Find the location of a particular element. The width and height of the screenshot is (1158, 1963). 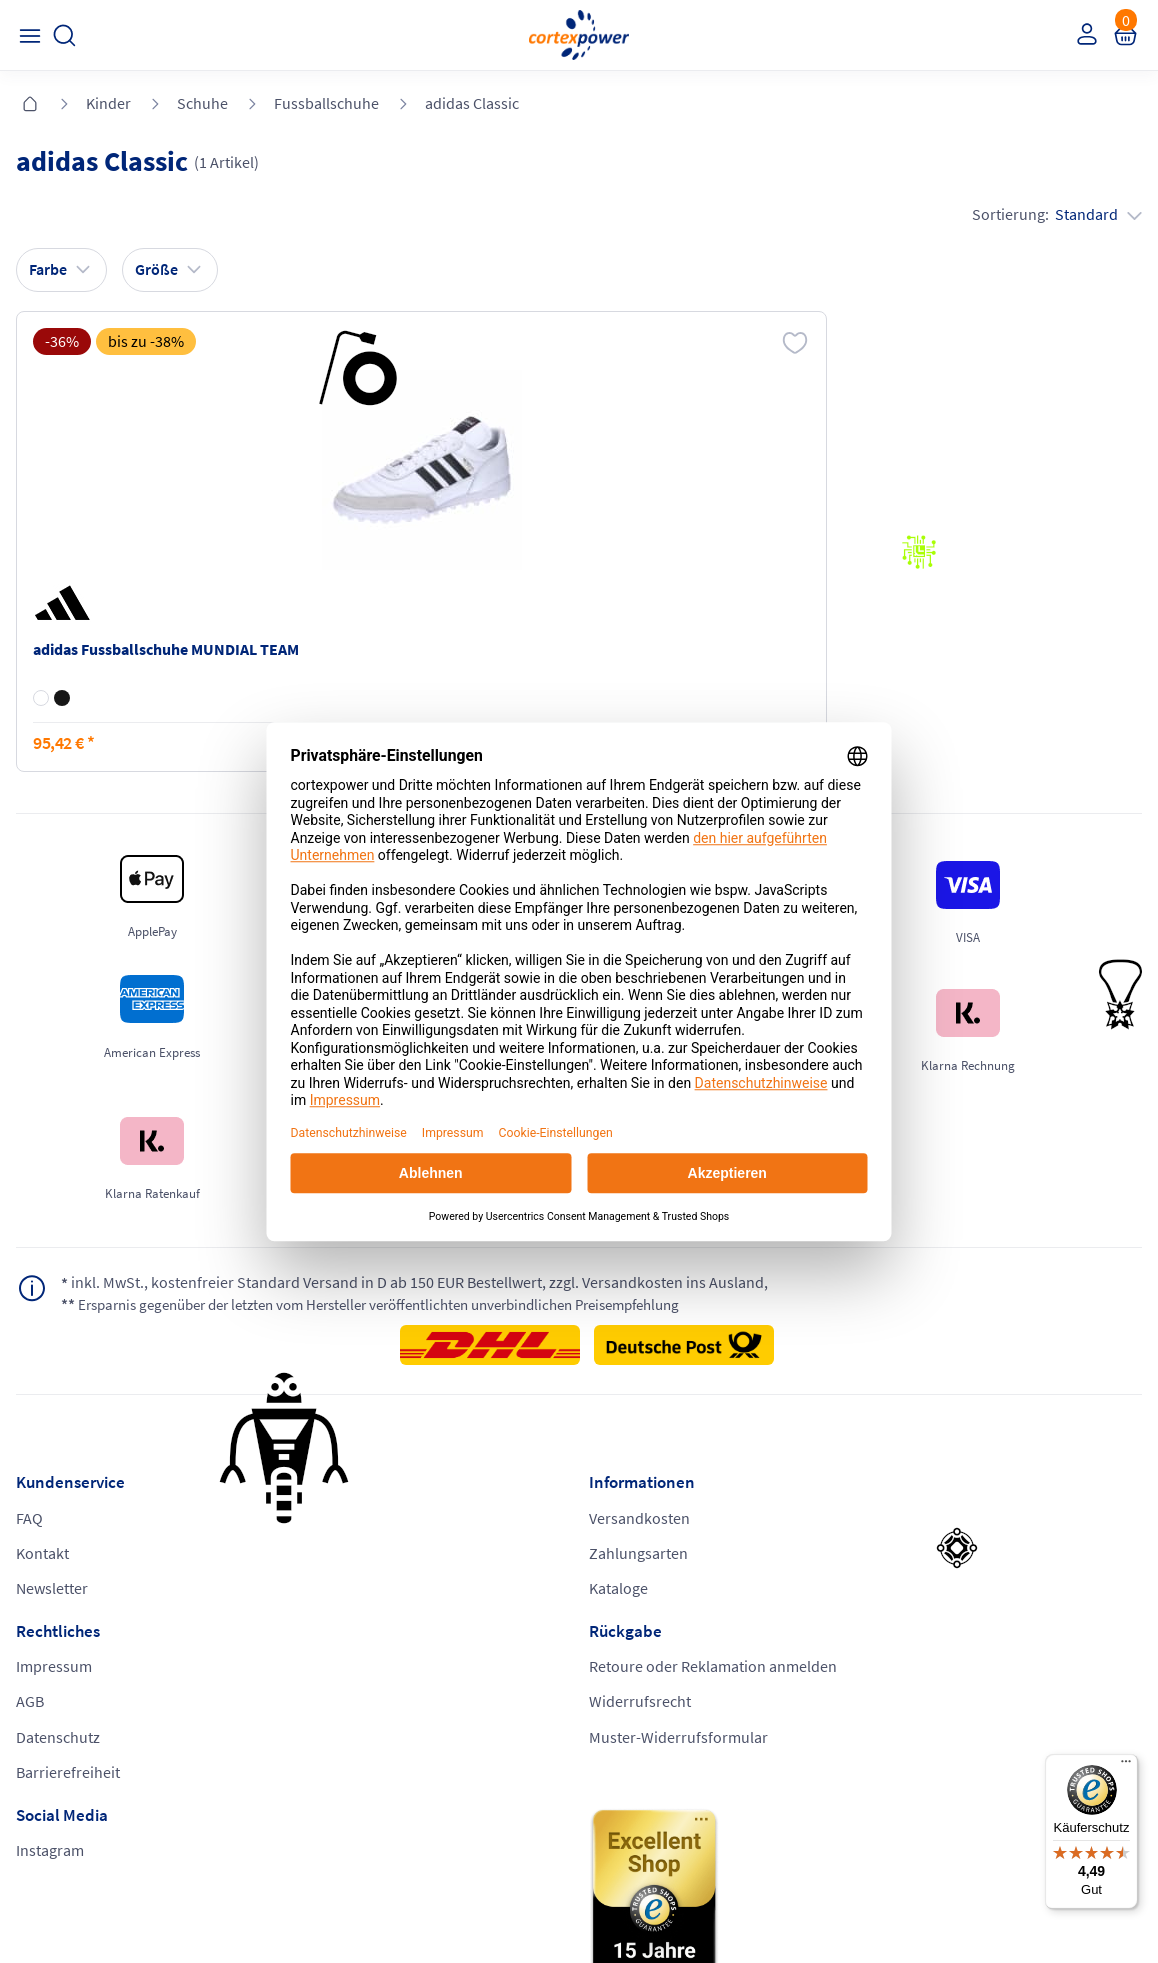

browse jewelry or accessories is located at coordinates (1120, 994).